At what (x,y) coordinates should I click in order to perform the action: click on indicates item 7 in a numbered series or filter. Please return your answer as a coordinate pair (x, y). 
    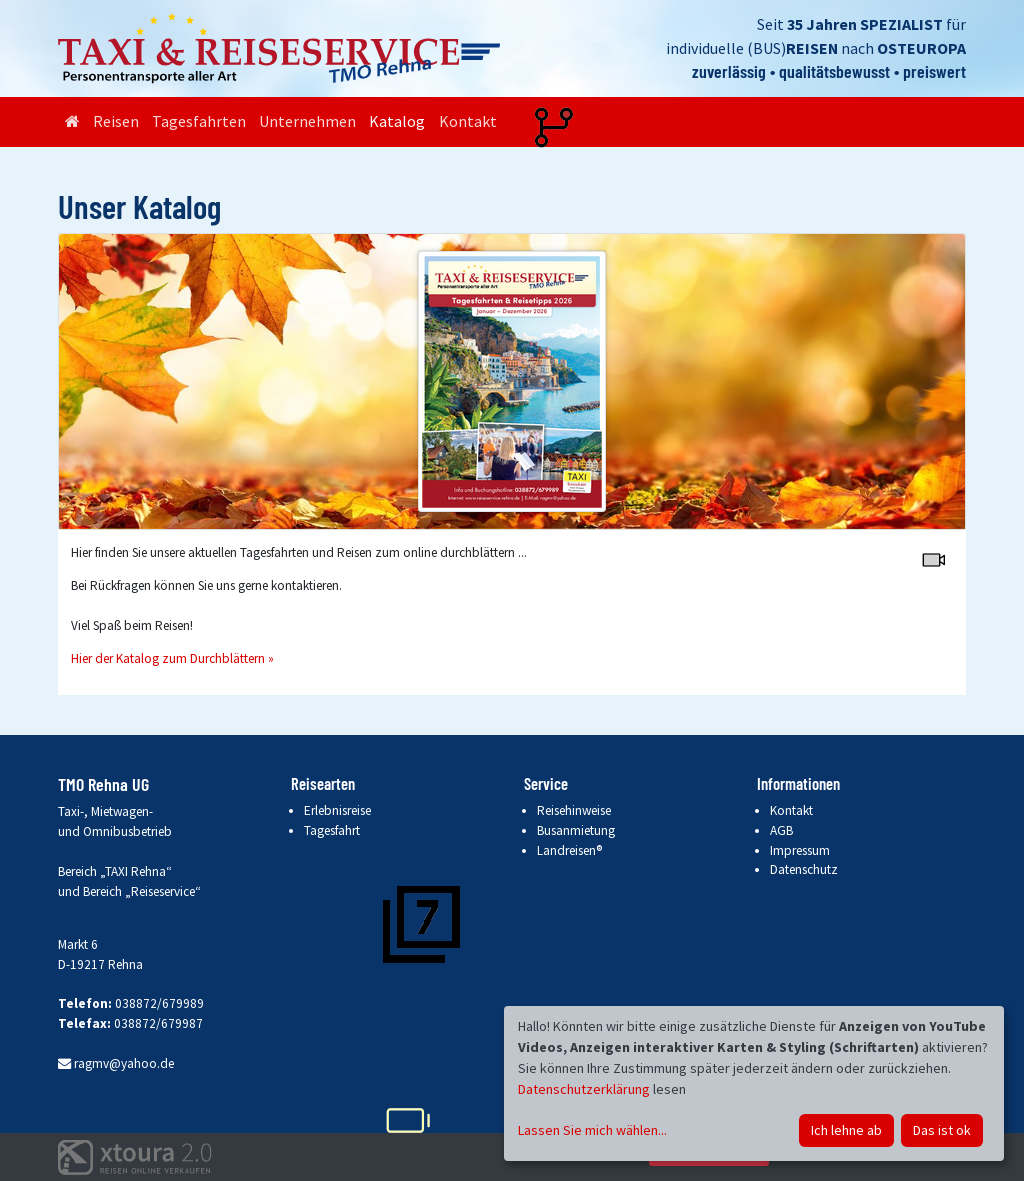
    Looking at the image, I should click on (421, 924).